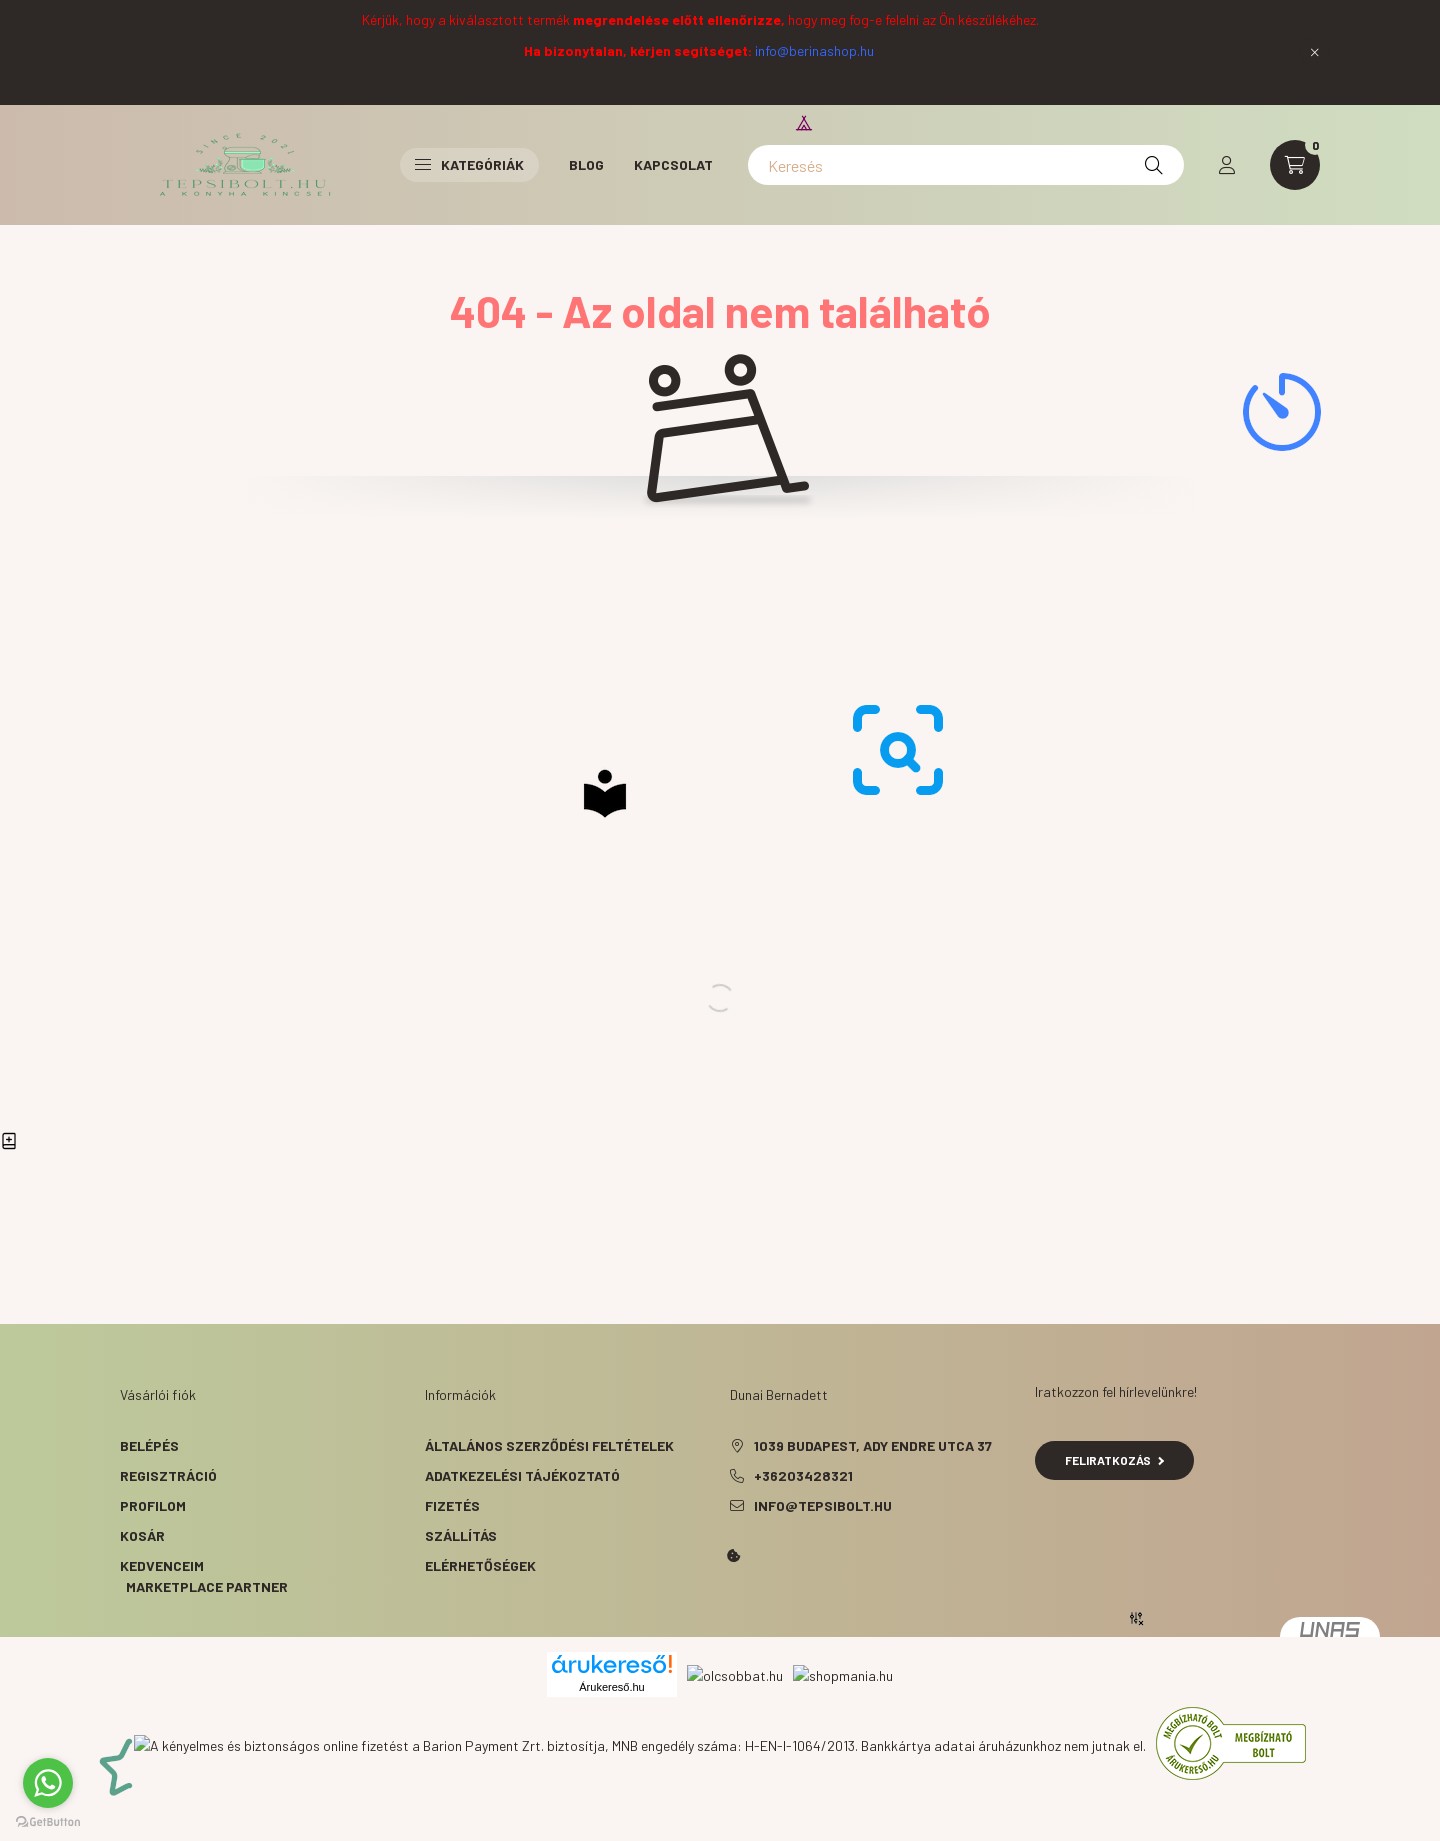 The image size is (1440, 1841). Describe the element at coordinates (9, 1141) in the screenshot. I see `add a new book to your library` at that location.